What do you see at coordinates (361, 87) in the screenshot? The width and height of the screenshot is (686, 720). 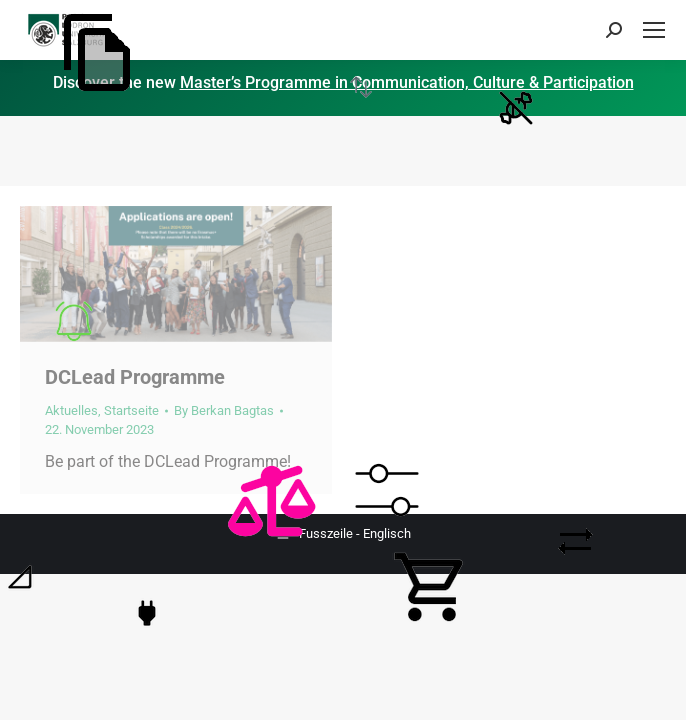 I see `sort items in ascending or descending order` at bounding box center [361, 87].